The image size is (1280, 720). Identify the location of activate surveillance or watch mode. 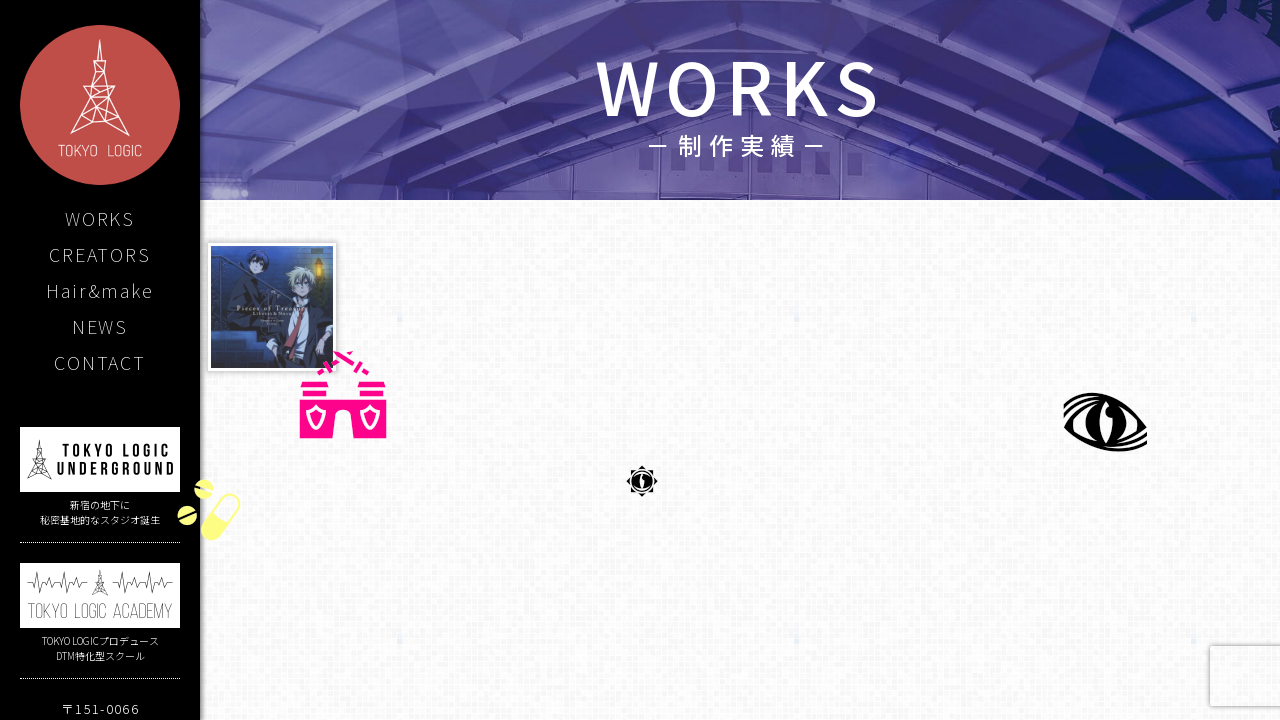
(642, 481).